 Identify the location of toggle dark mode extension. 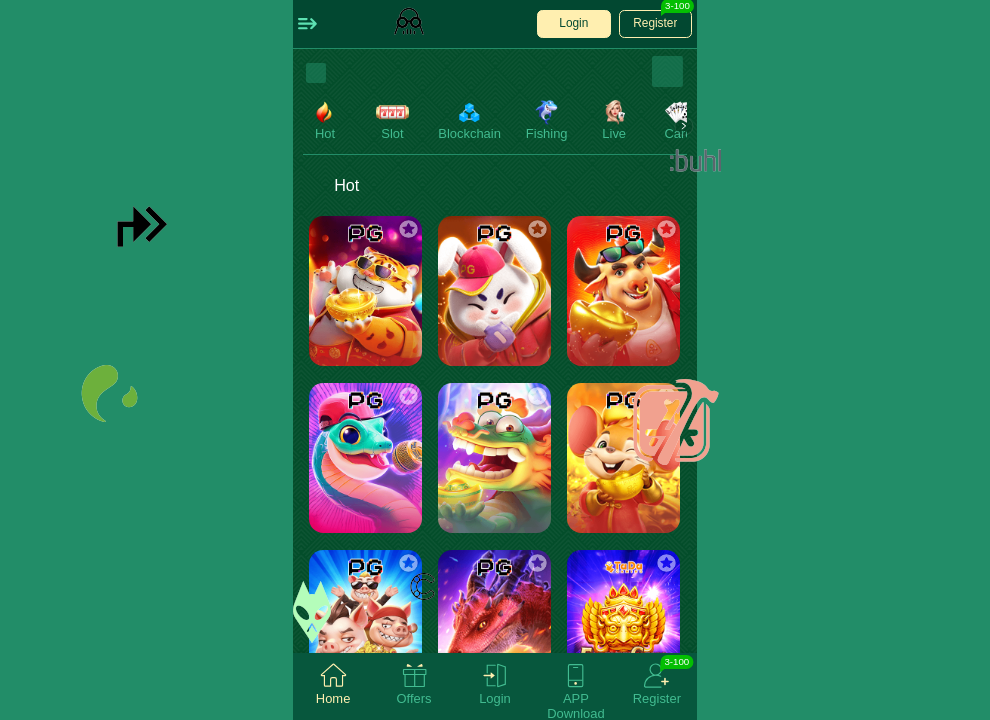
(409, 21).